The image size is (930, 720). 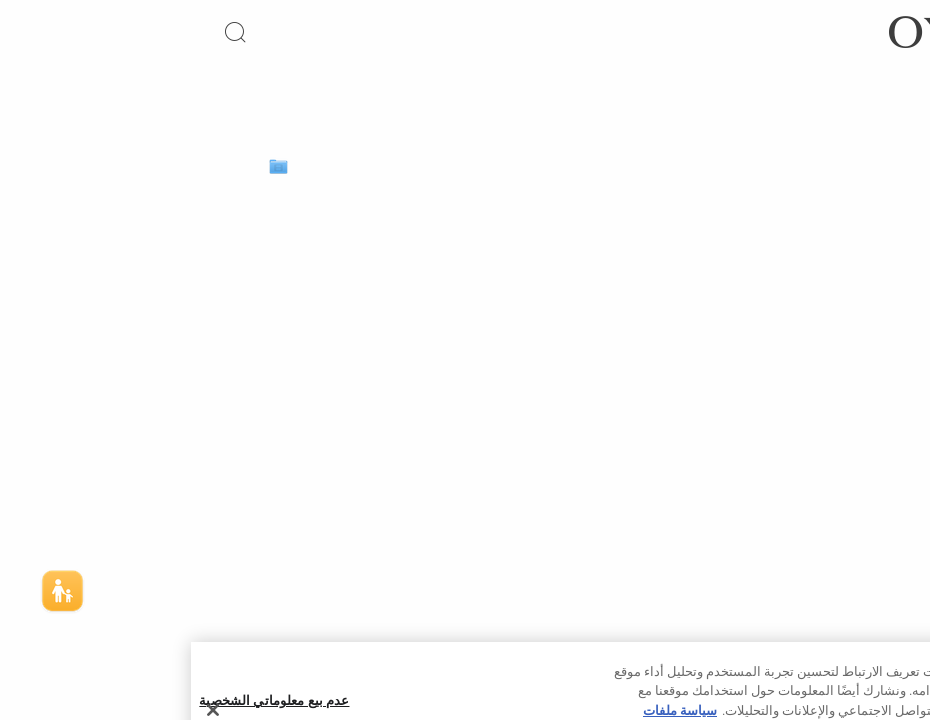 What do you see at coordinates (278, 166) in the screenshot?
I see `open your movies folder` at bounding box center [278, 166].